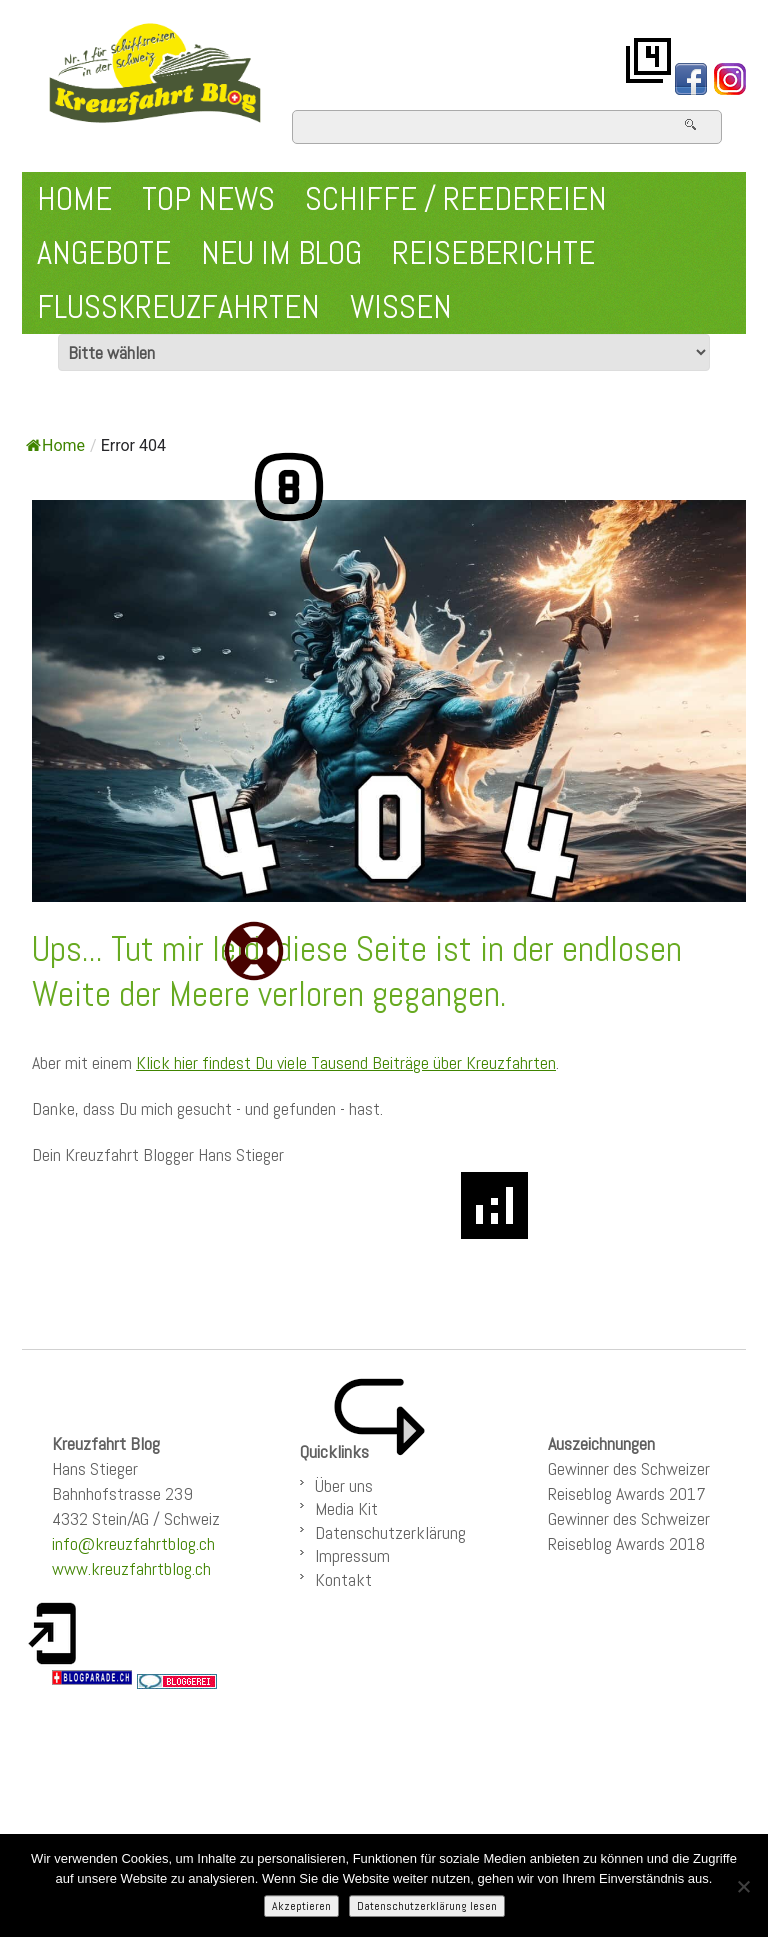 The image size is (768, 1937). I want to click on redo or repeat the last action, so click(379, 1413).